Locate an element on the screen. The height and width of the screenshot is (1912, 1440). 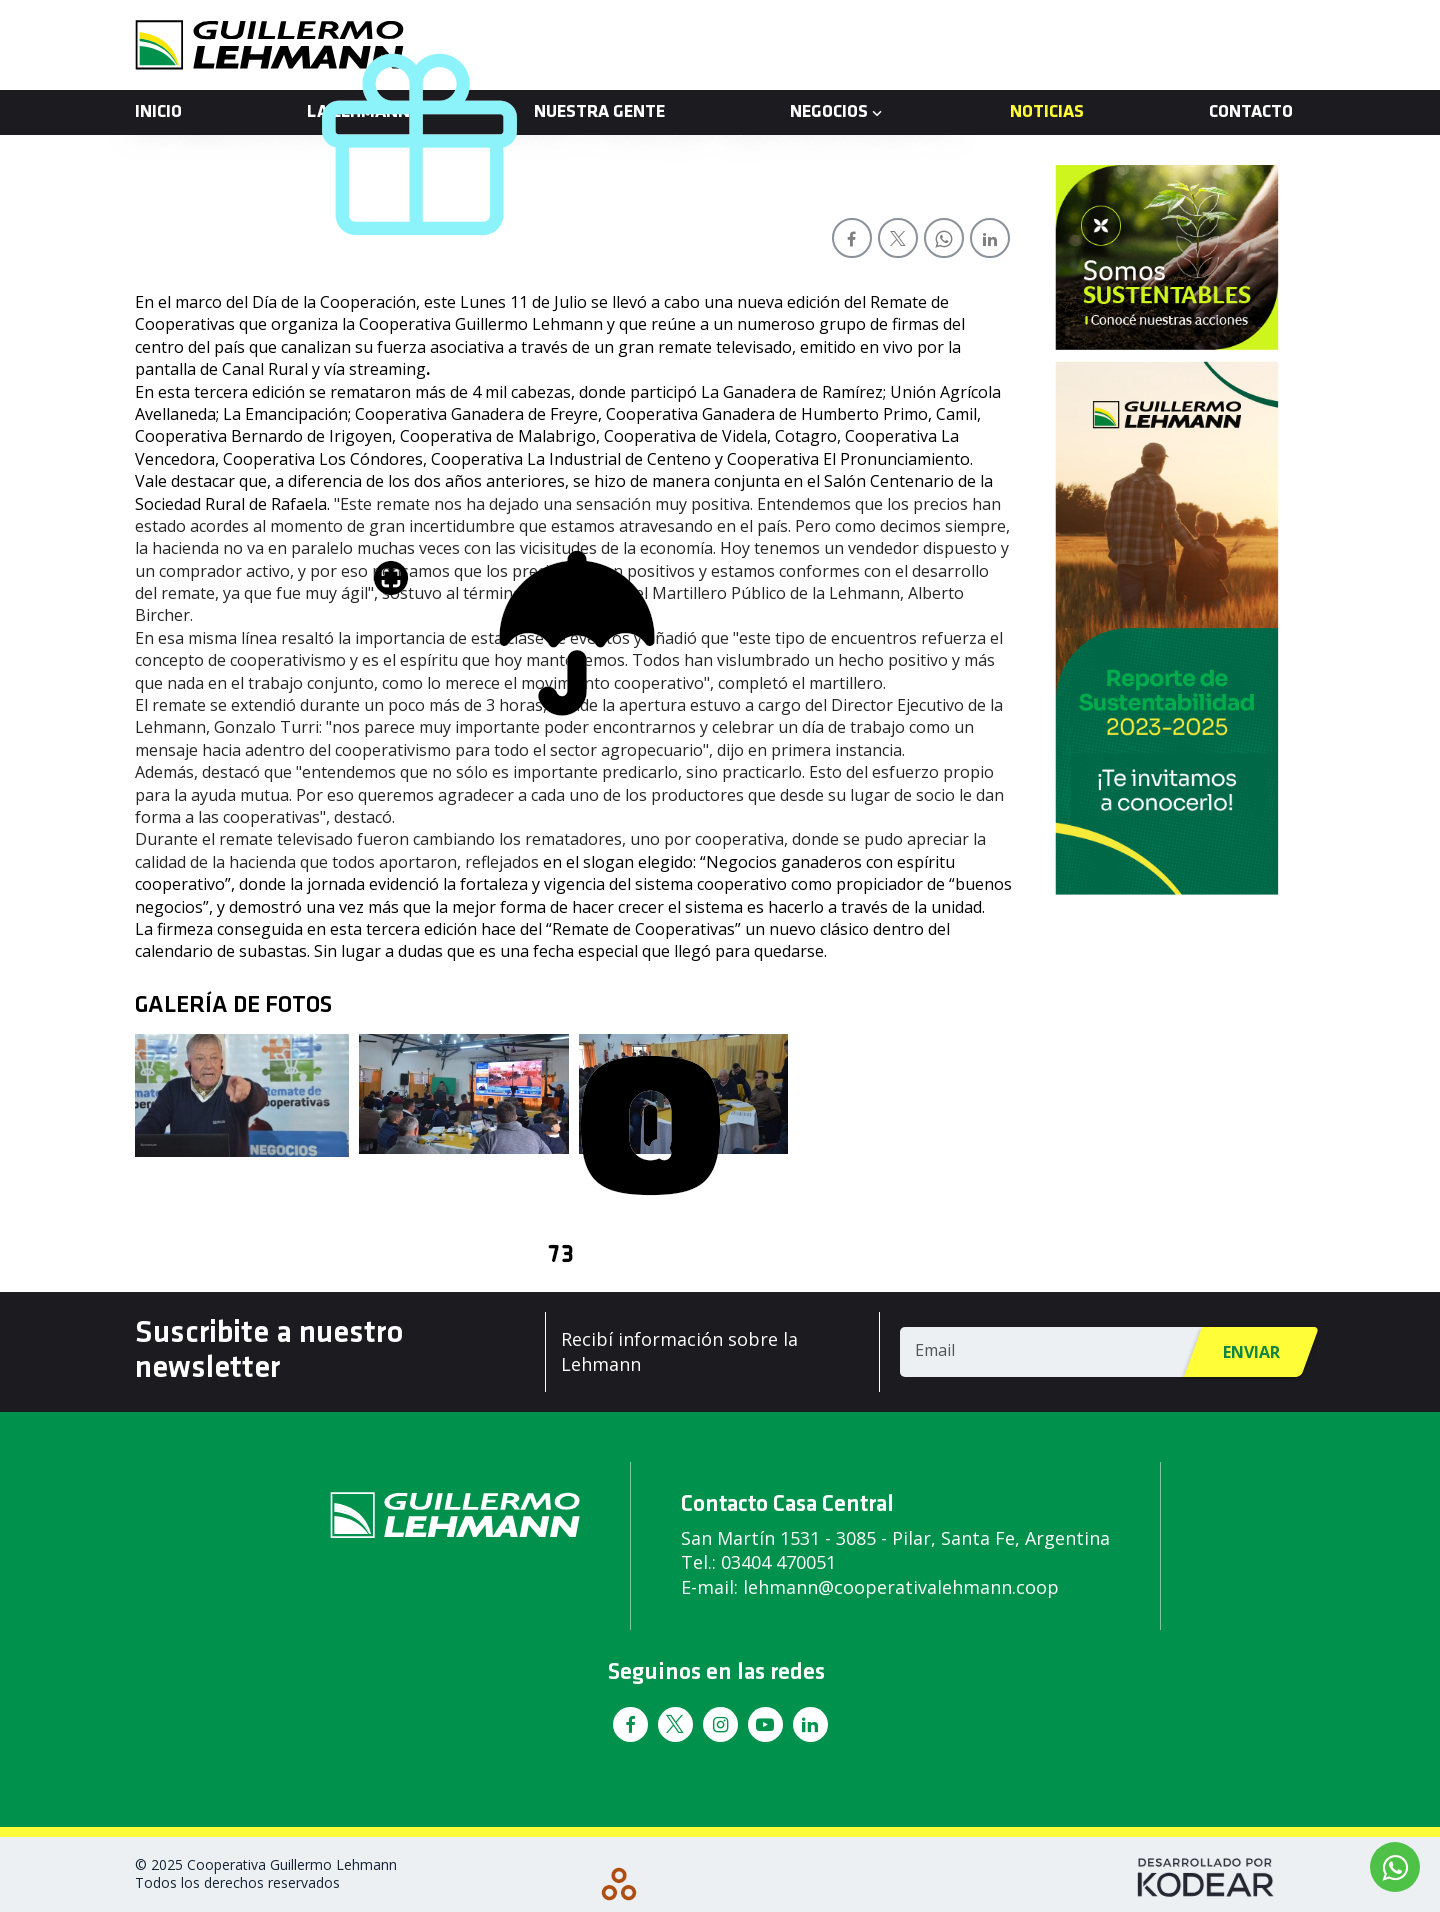
tap to scan a QR code or barcode is located at coordinates (391, 578).